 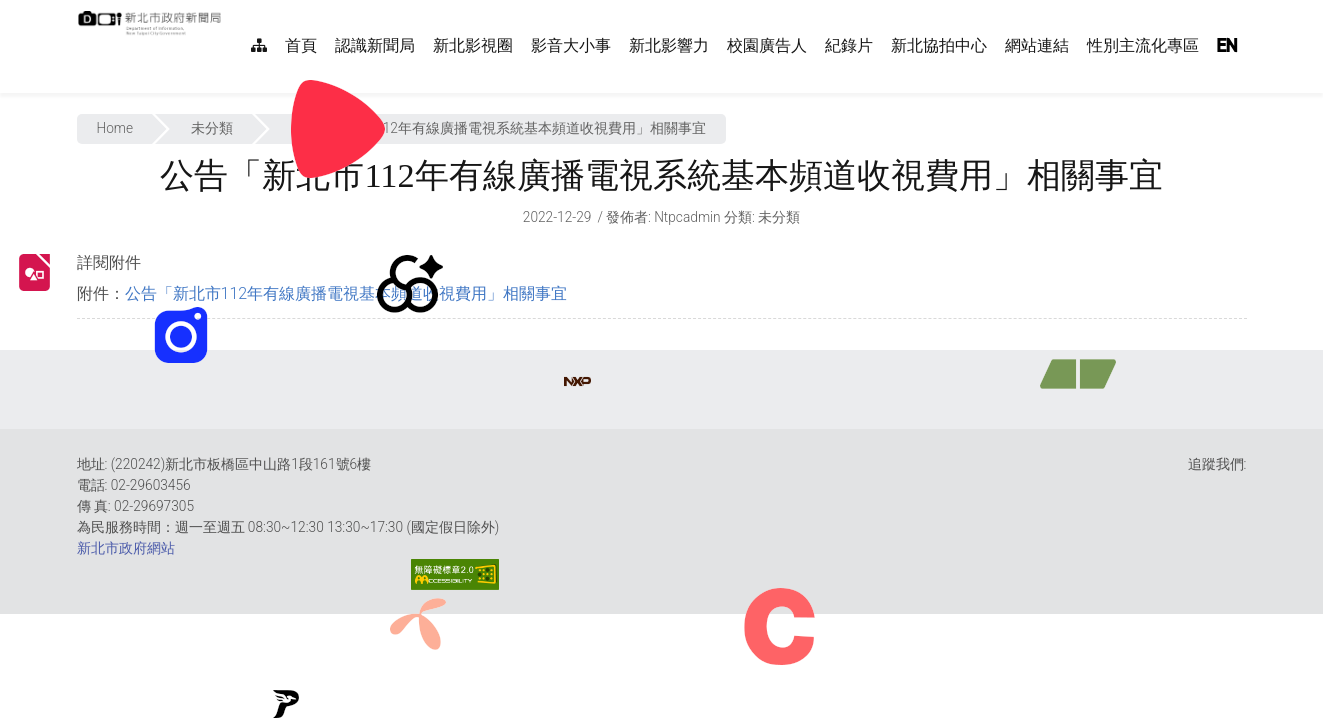 I want to click on open LibreOffice Draw application, so click(x=34, y=272).